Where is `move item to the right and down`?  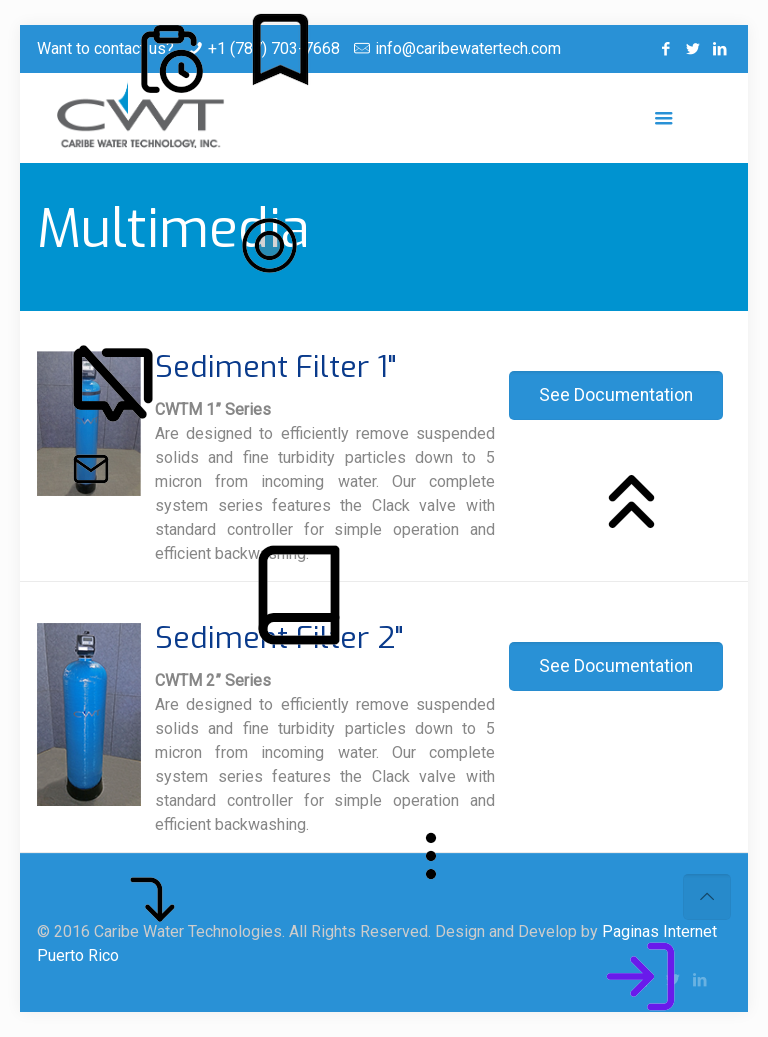
move item to the right and down is located at coordinates (152, 899).